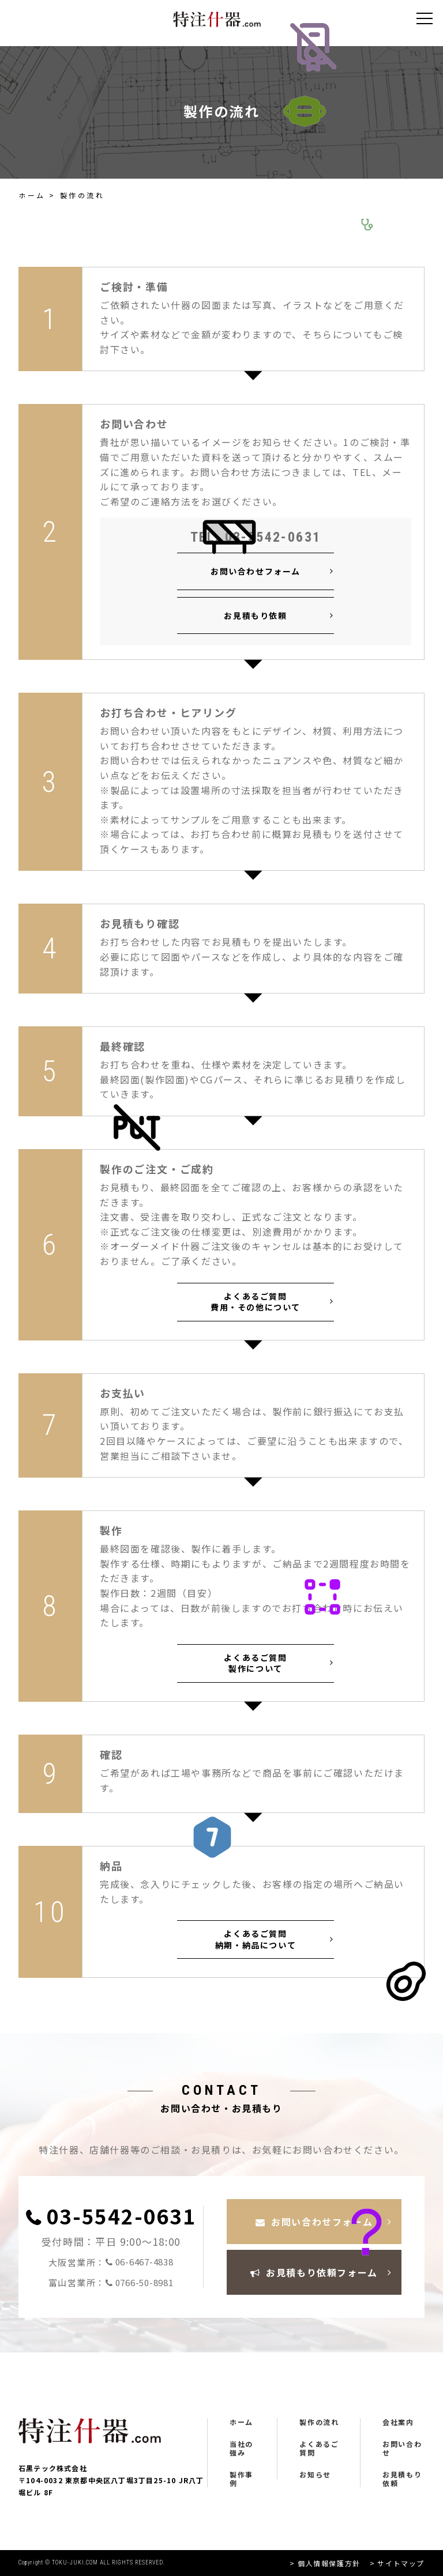  I want to click on indicates a blocked or restricted area, so click(229, 535).